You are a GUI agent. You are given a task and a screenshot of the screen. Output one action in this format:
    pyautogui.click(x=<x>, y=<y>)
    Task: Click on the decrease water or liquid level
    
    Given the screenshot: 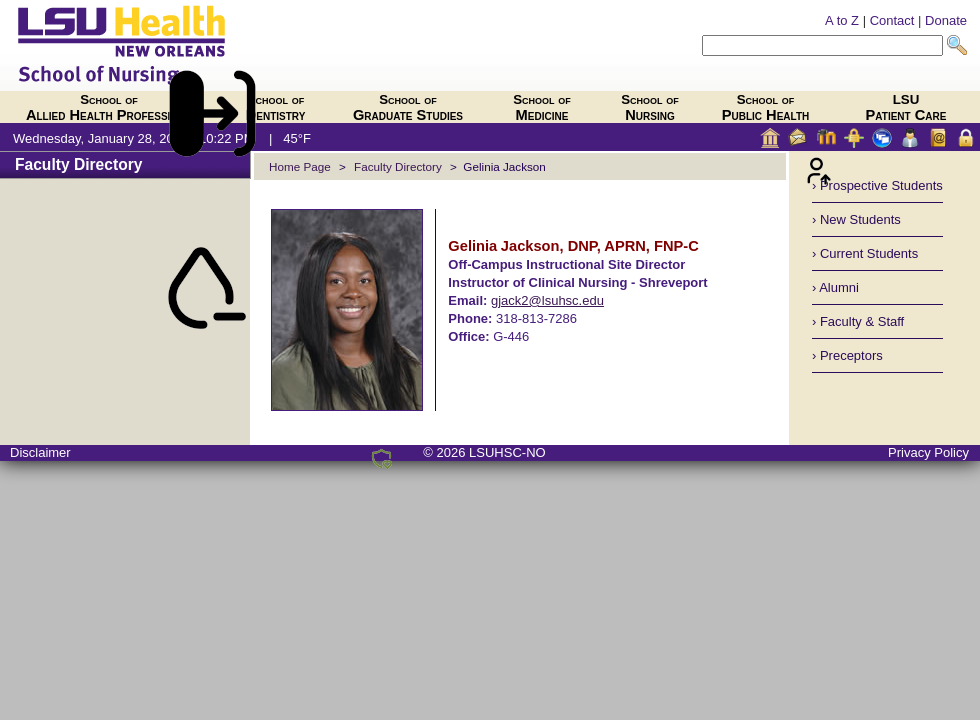 What is the action you would take?
    pyautogui.click(x=201, y=288)
    